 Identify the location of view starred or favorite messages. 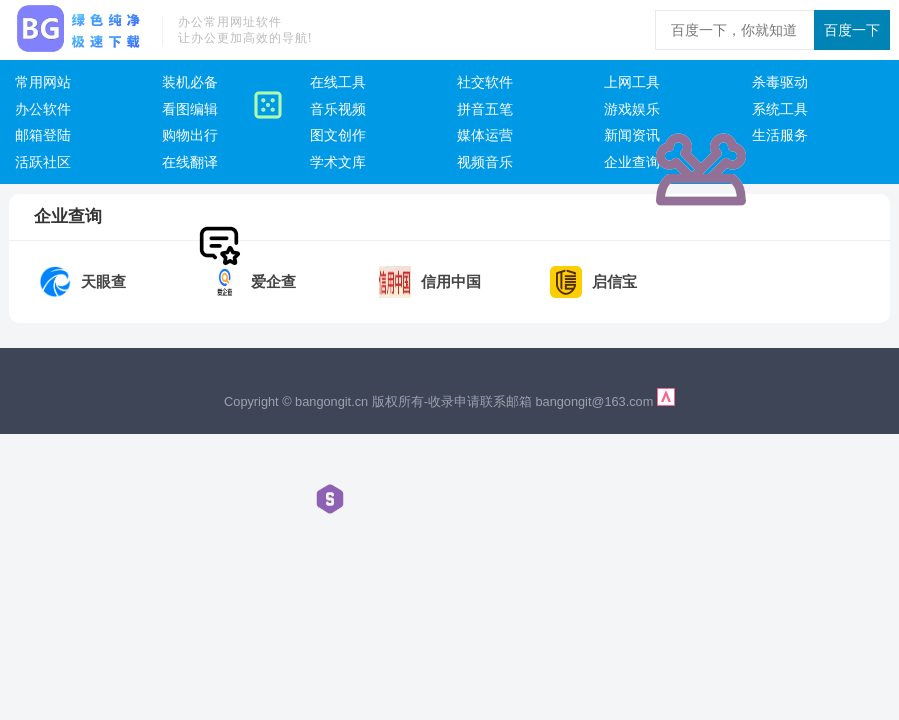
(219, 244).